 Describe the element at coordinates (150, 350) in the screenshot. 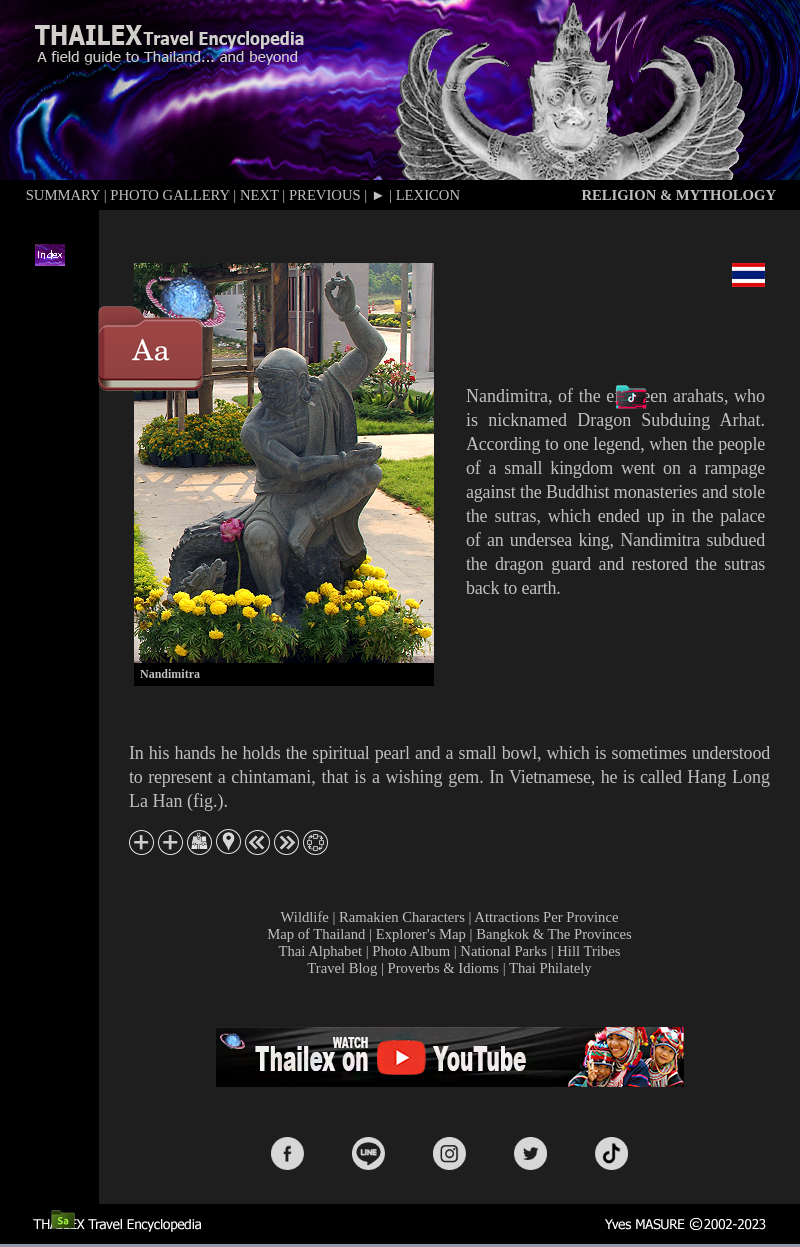

I see `open dictionary or reference folder` at that location.